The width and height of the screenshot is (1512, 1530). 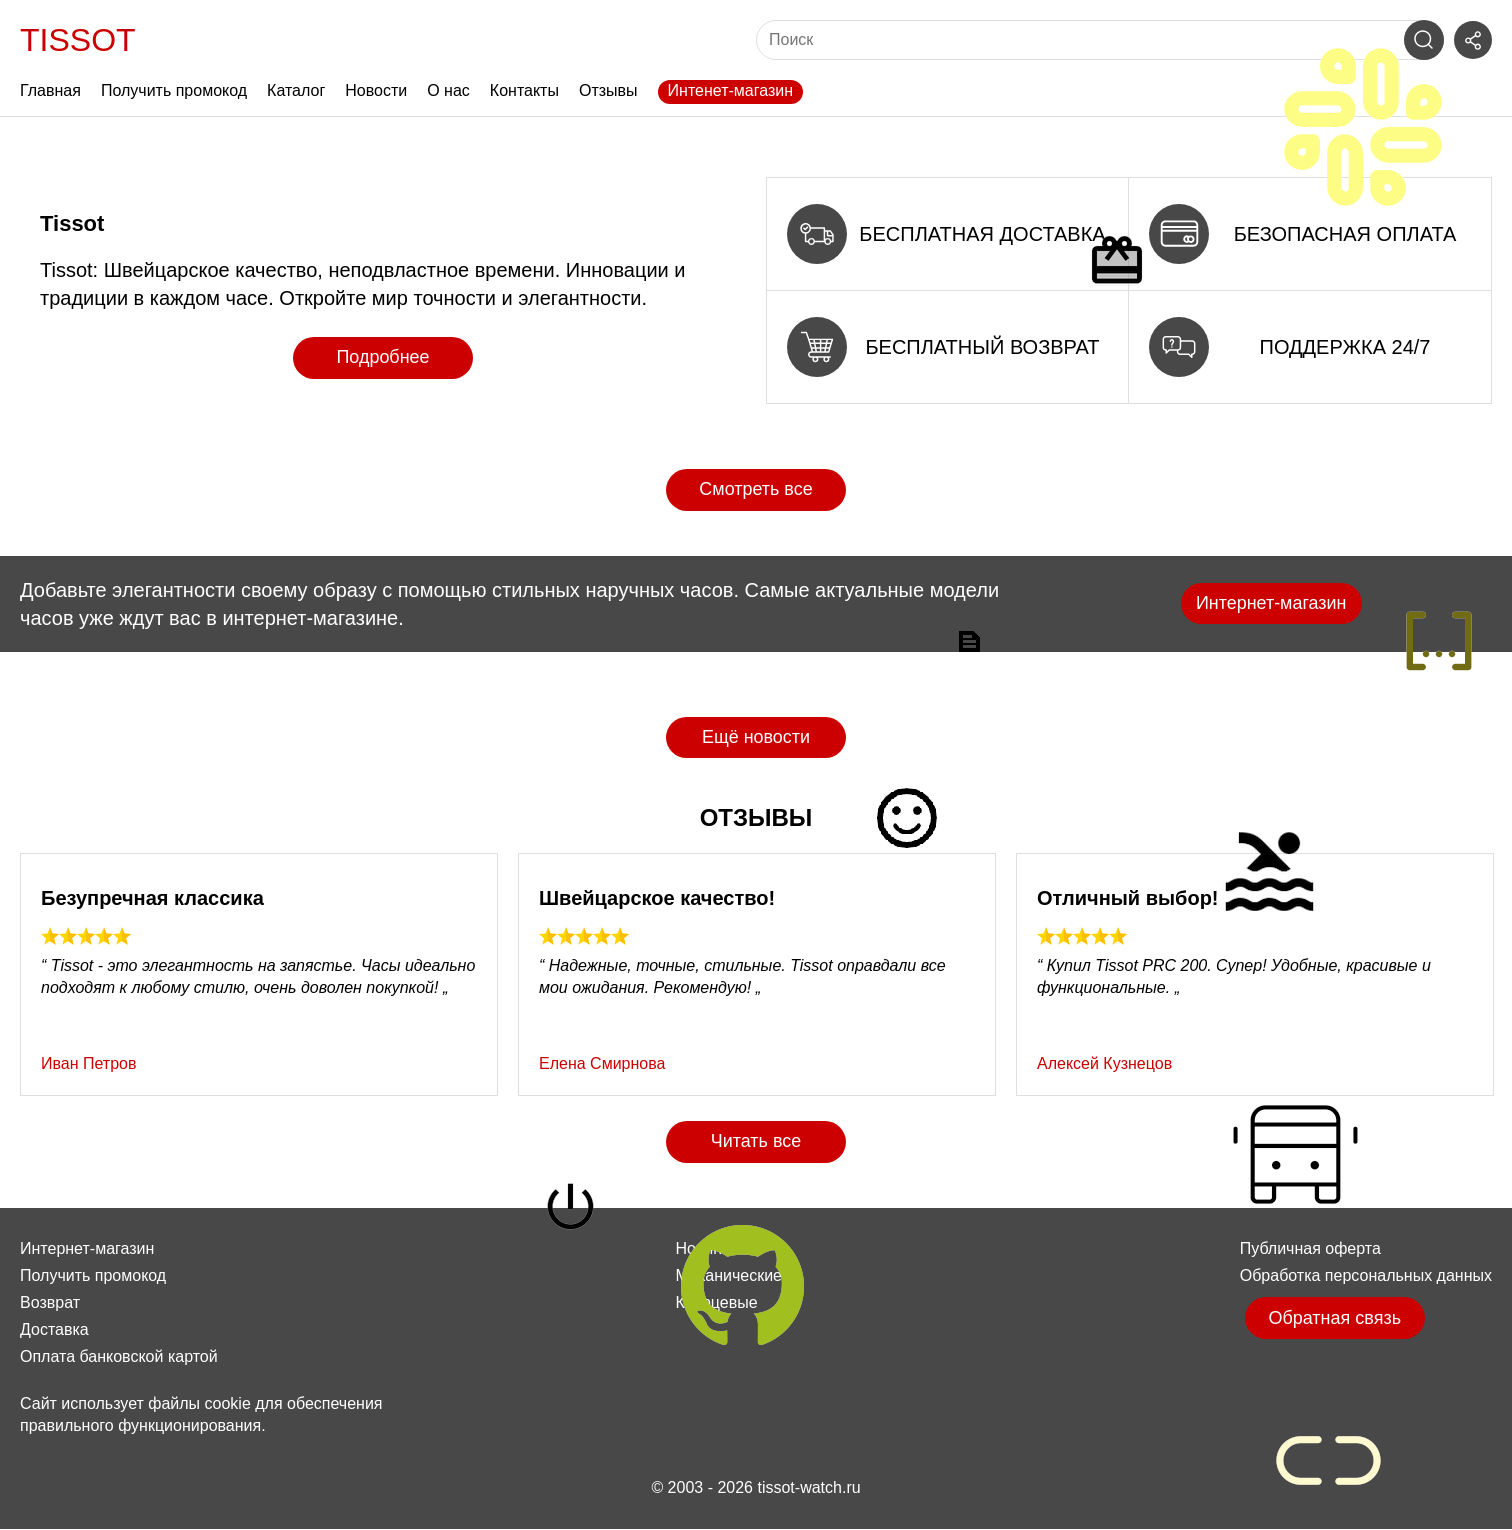 I want to click on view bus routes or schedules, so click(x=1295, y=1154).